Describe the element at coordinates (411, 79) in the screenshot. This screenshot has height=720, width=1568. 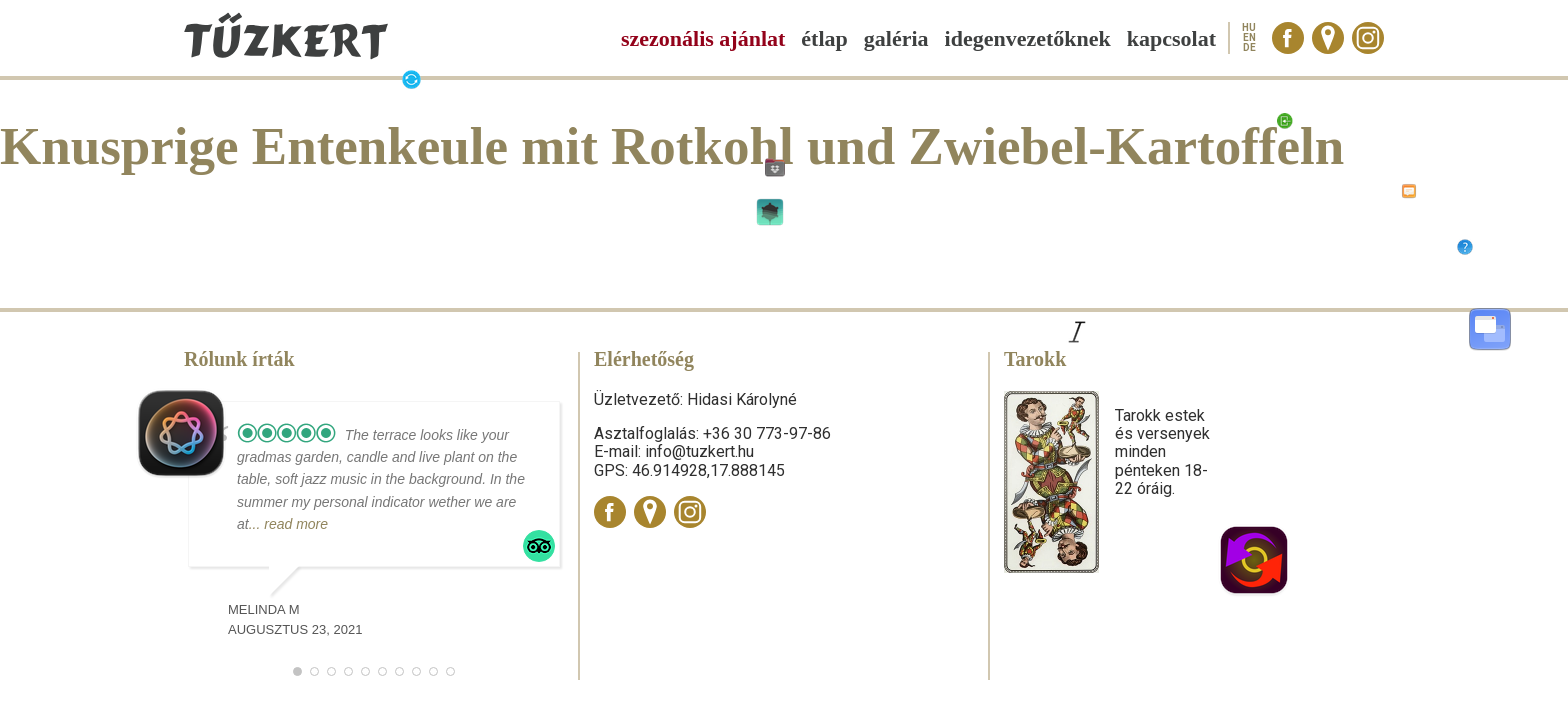
I see `indicates file is currently syncing with Insync` at that location.